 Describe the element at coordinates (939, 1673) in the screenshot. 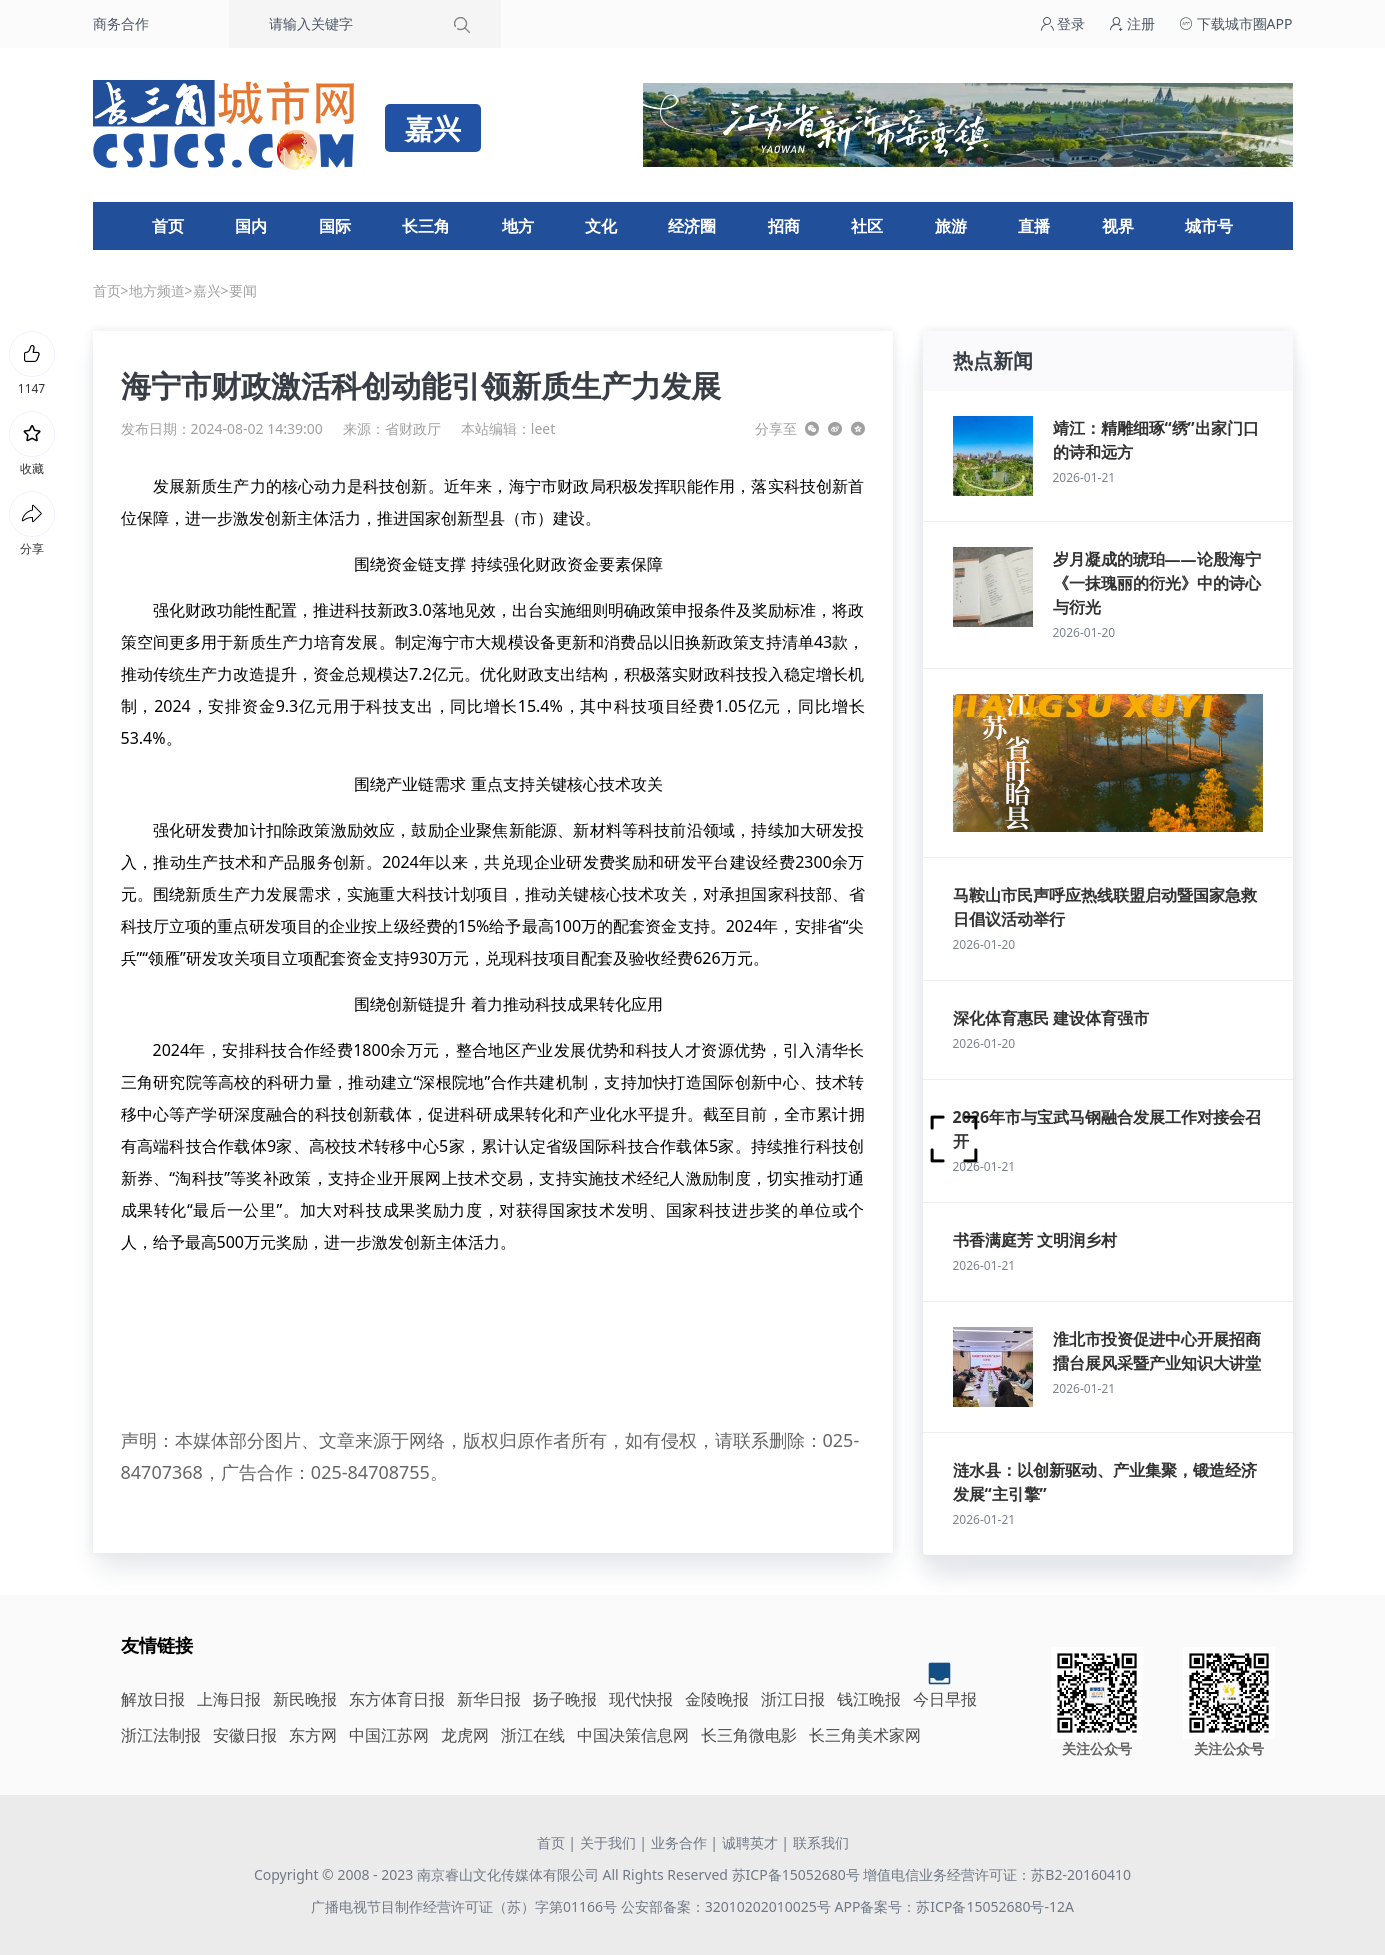

I see `access your inbox or messages` at that location.